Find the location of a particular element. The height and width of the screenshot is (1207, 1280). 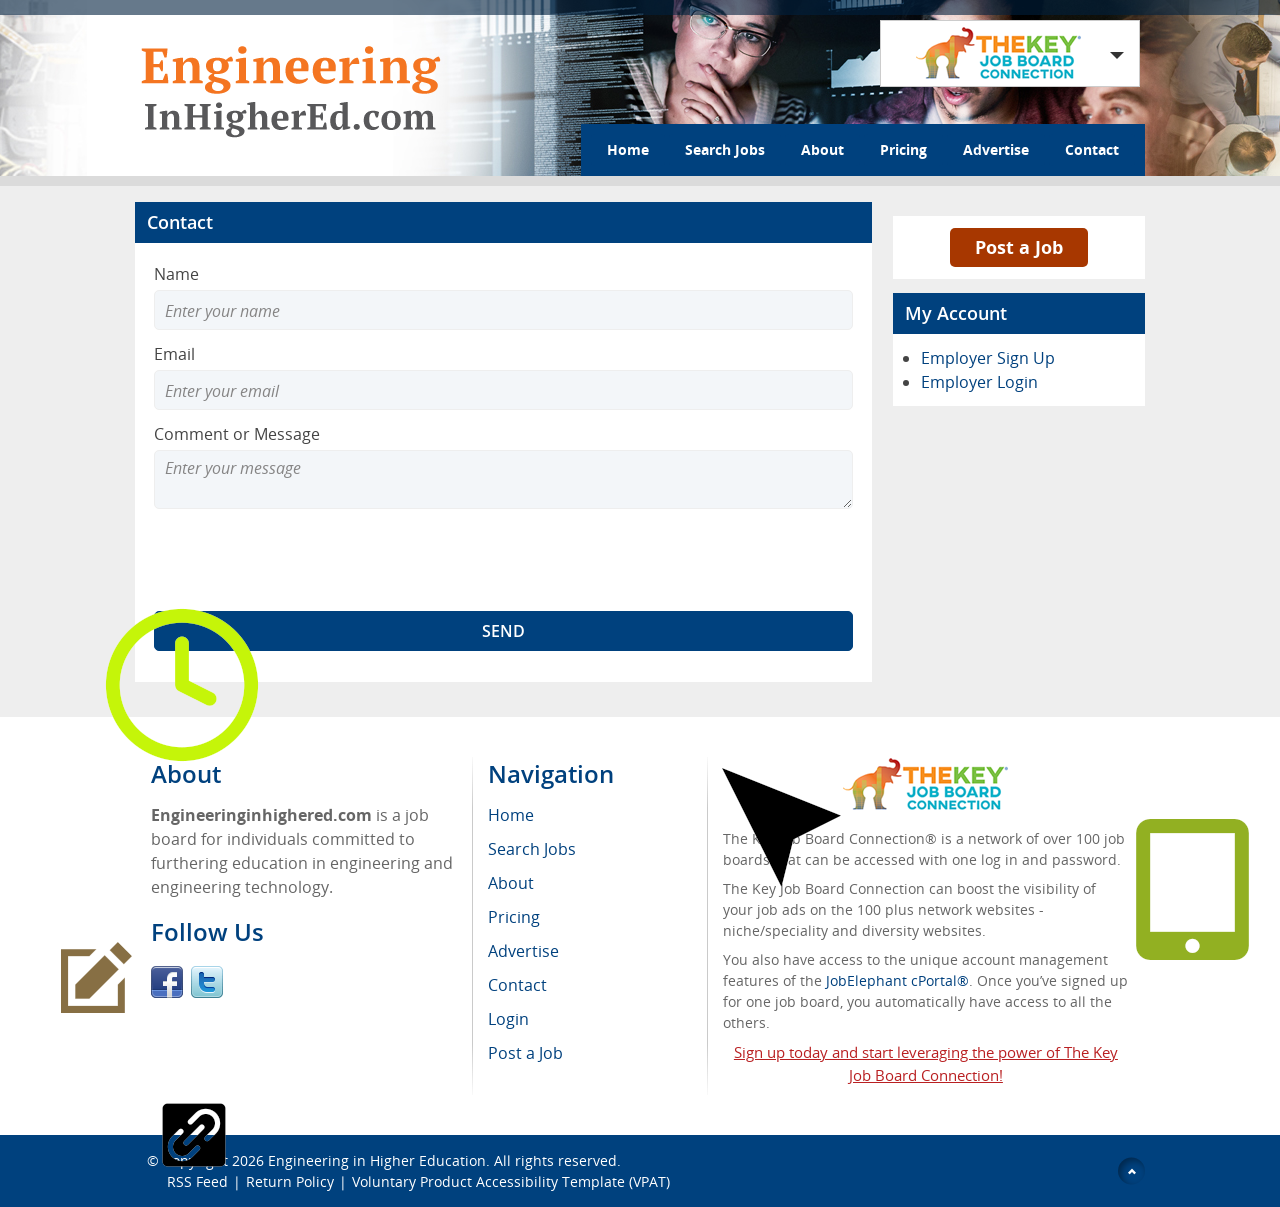

view time or clock settings is located at coordinates (182, 685).